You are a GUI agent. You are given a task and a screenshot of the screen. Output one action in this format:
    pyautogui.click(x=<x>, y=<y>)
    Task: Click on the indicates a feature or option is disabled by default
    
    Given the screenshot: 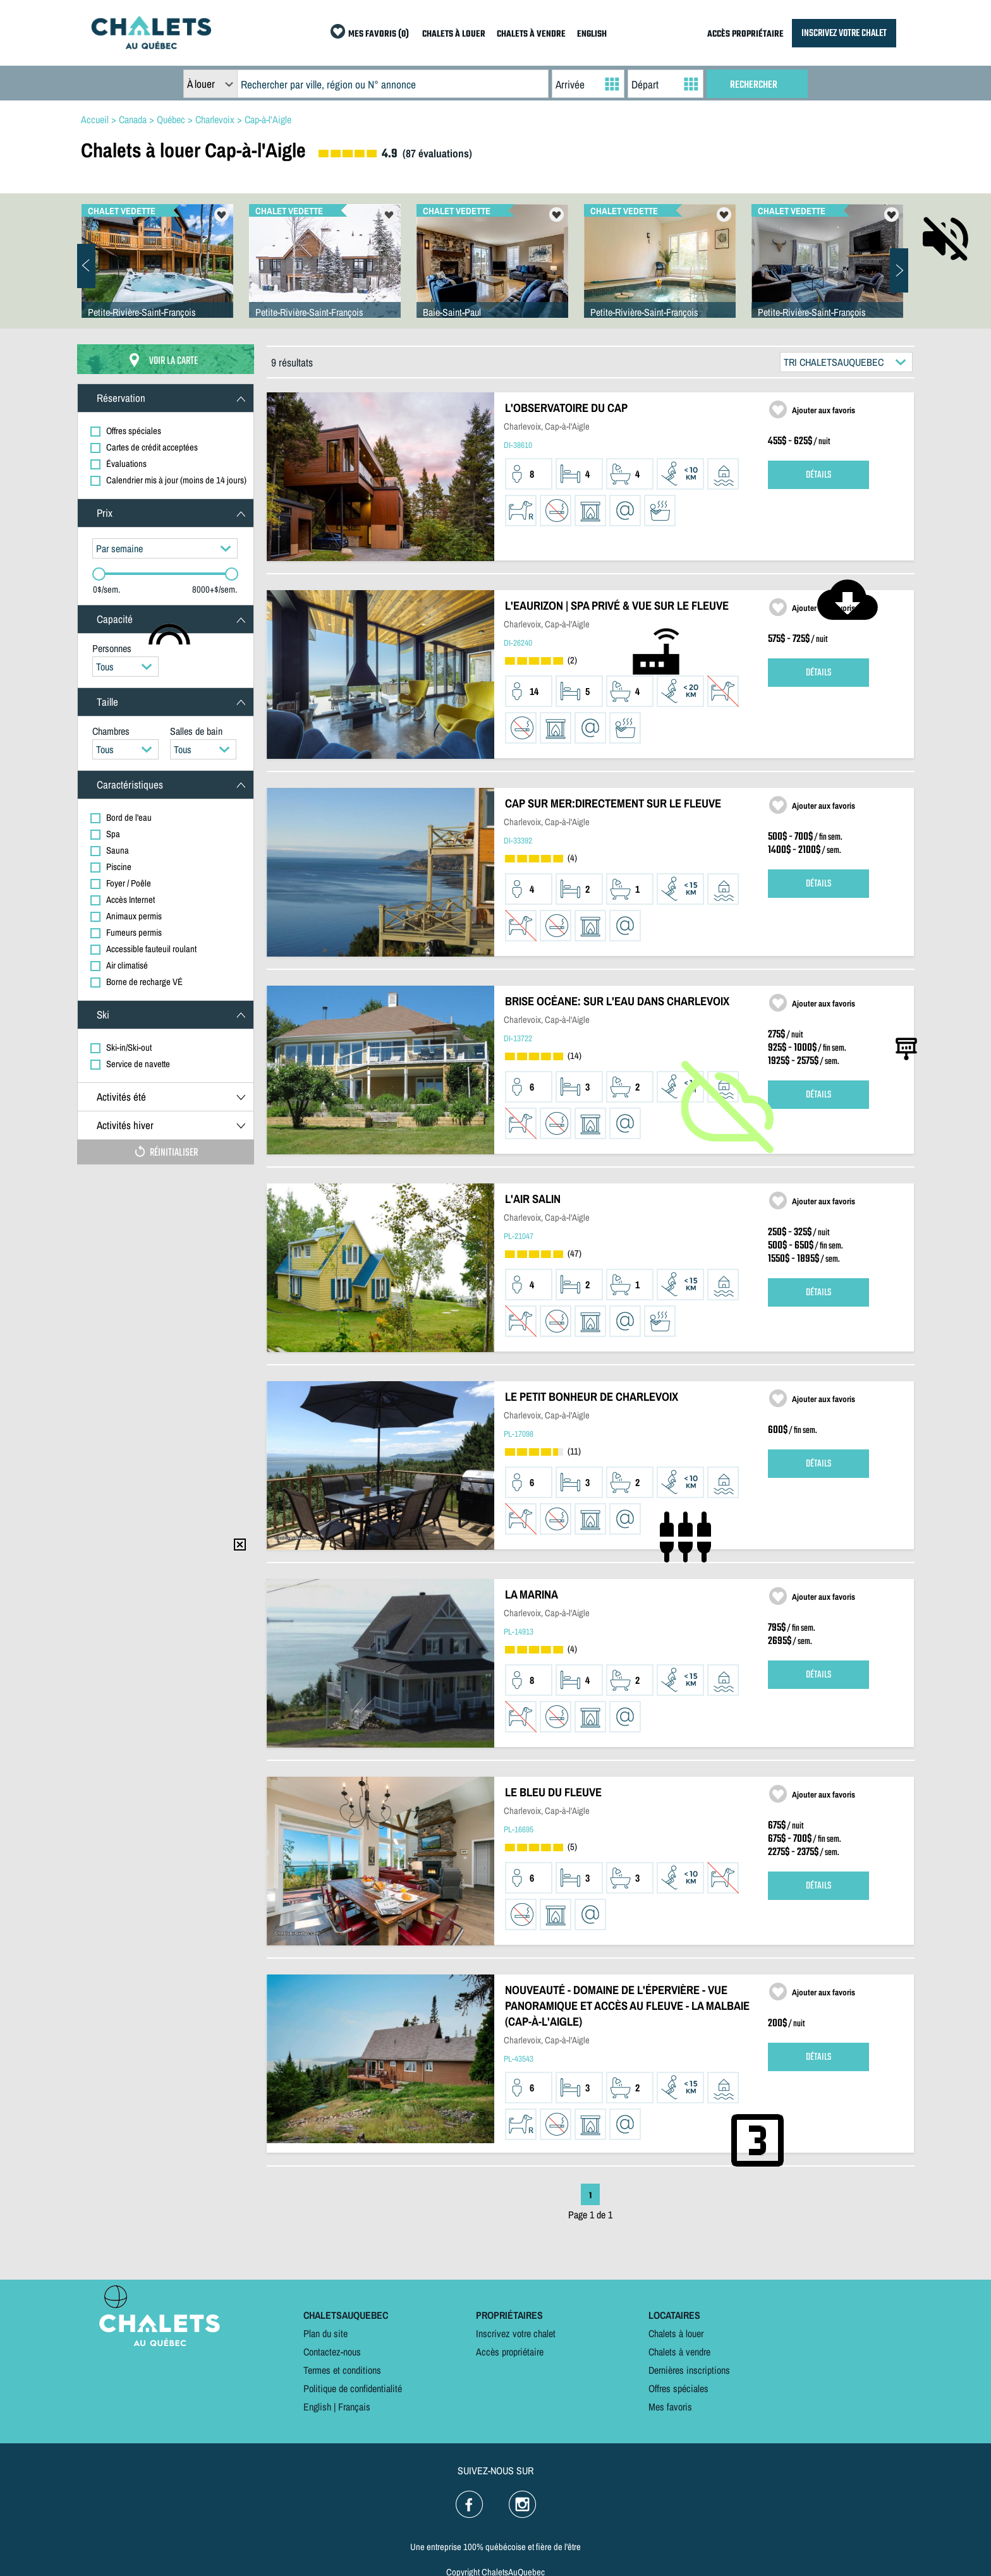 What is the action you would take?
    pyautogui.click(x=240, y=1544)
    